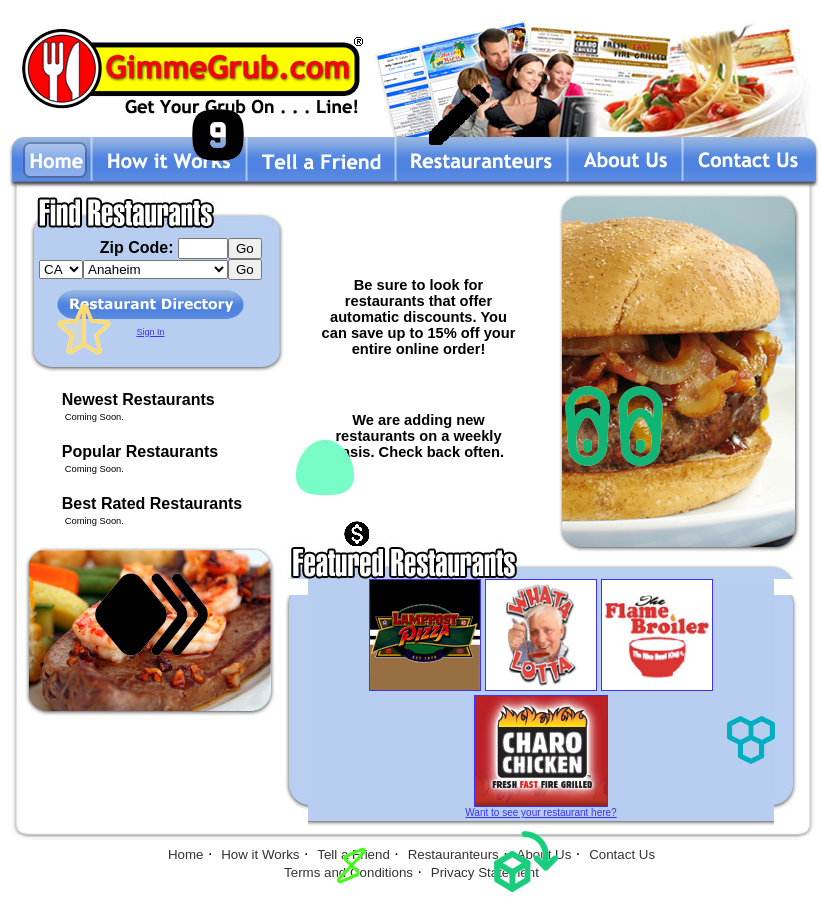 The height and width of the screenshot is (910, 823). What do you see at coordinates (459, 114) in the screenshot?
I see `create or compose new content` at bounding box center [459, 114].